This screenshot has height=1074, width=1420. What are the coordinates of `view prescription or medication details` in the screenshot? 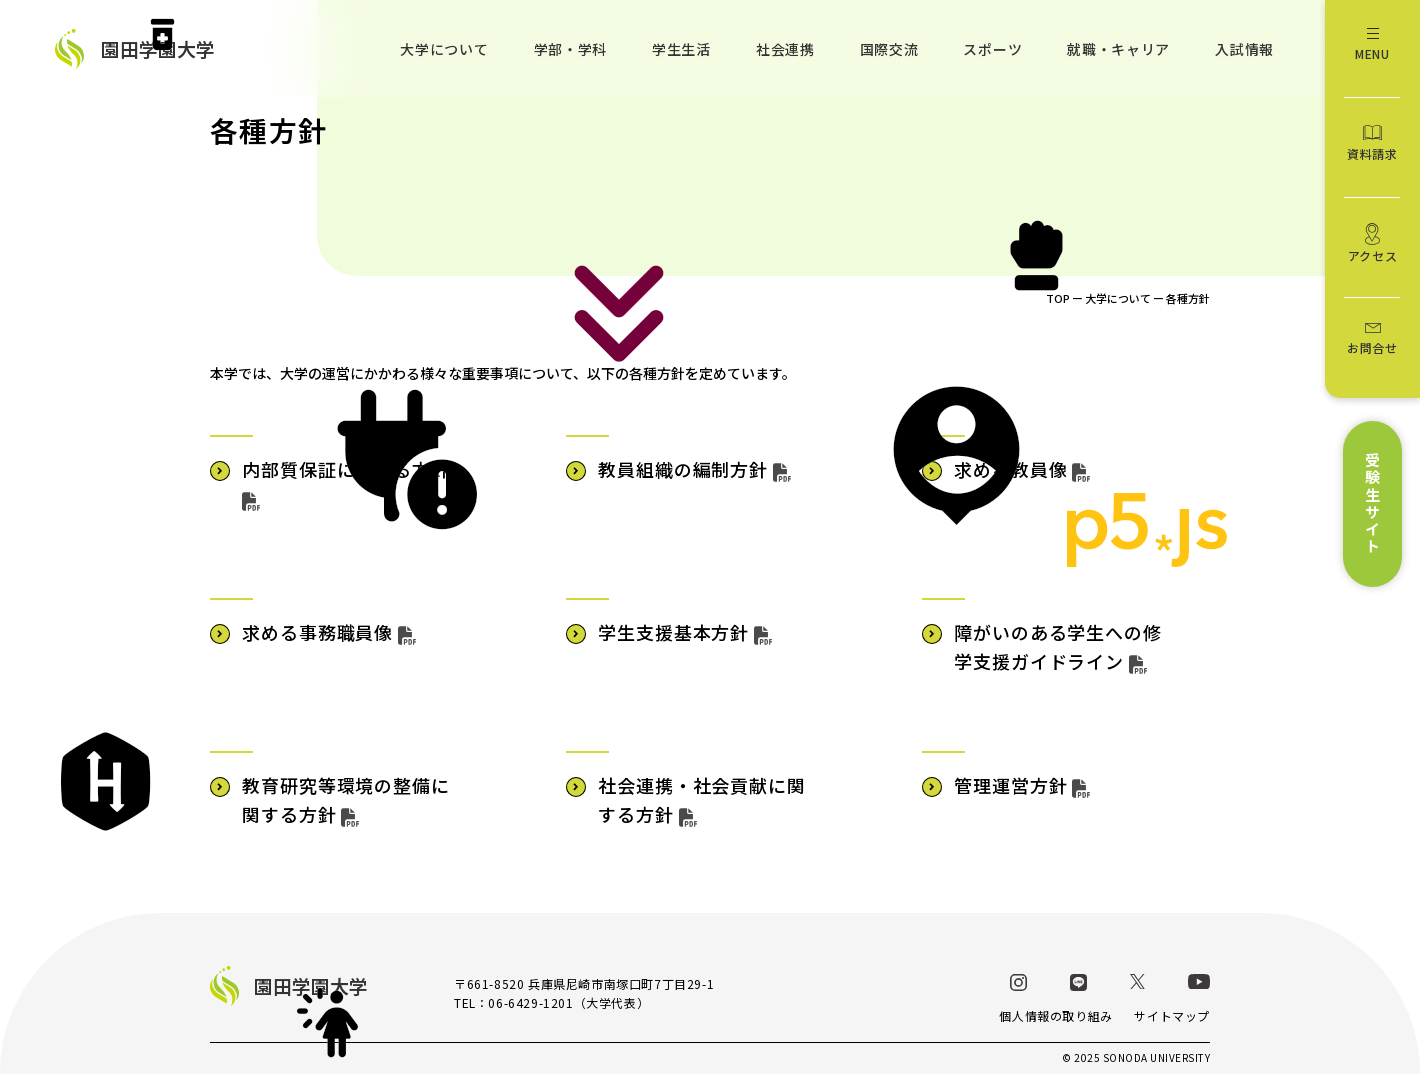 It's located at (162, 34).